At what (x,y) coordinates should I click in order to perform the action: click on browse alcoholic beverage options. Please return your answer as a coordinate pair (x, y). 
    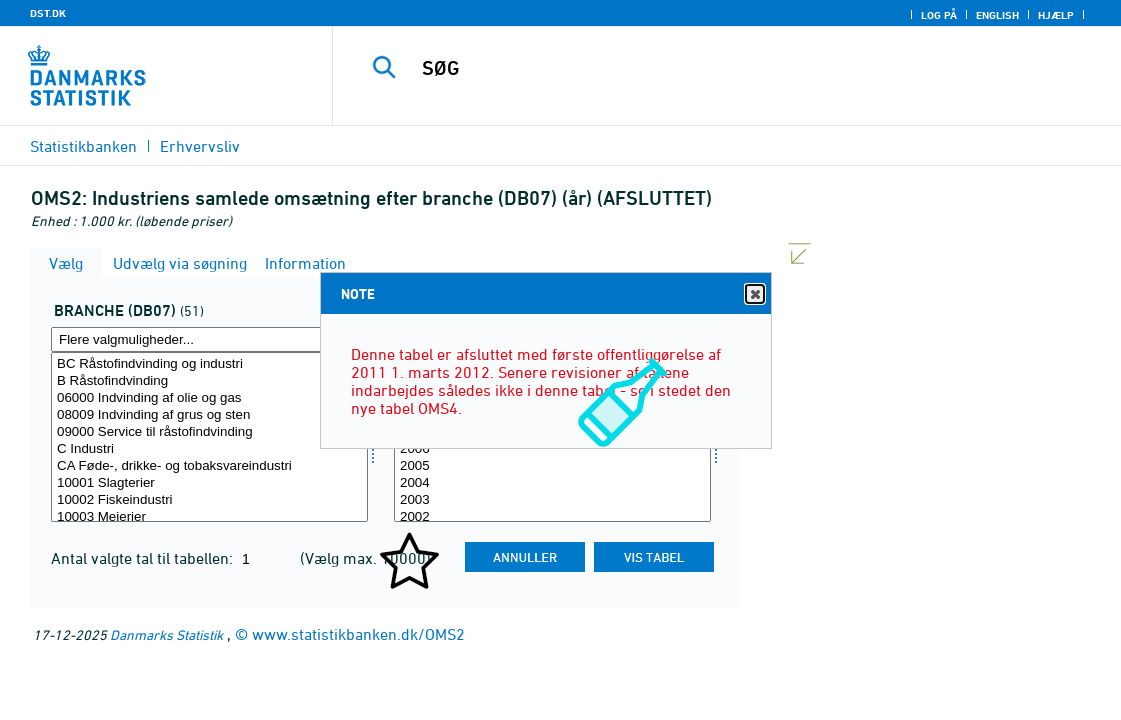
    Looking at the image, I should click on (621, 404).